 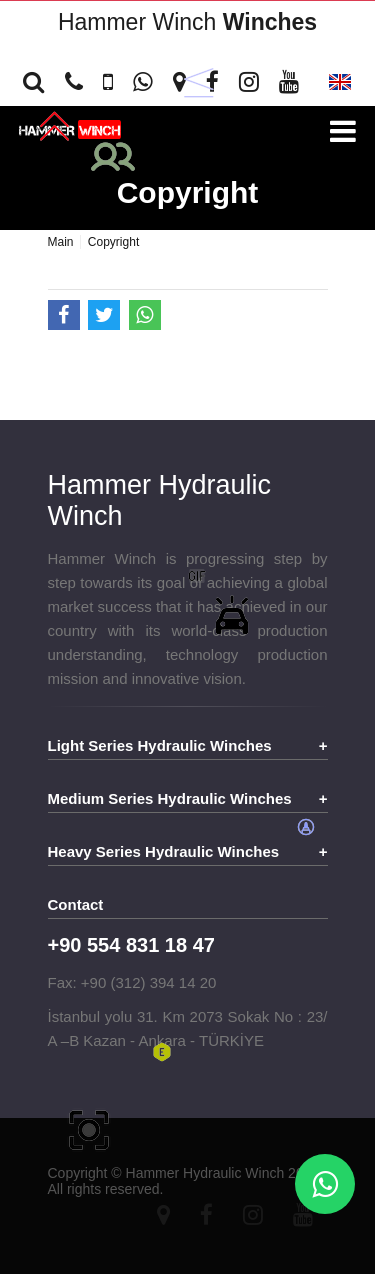 What do you see at coordinates (306, 827) in the screenshot?
I see `marker or highlighter tool` at bounding box center [306, 827].